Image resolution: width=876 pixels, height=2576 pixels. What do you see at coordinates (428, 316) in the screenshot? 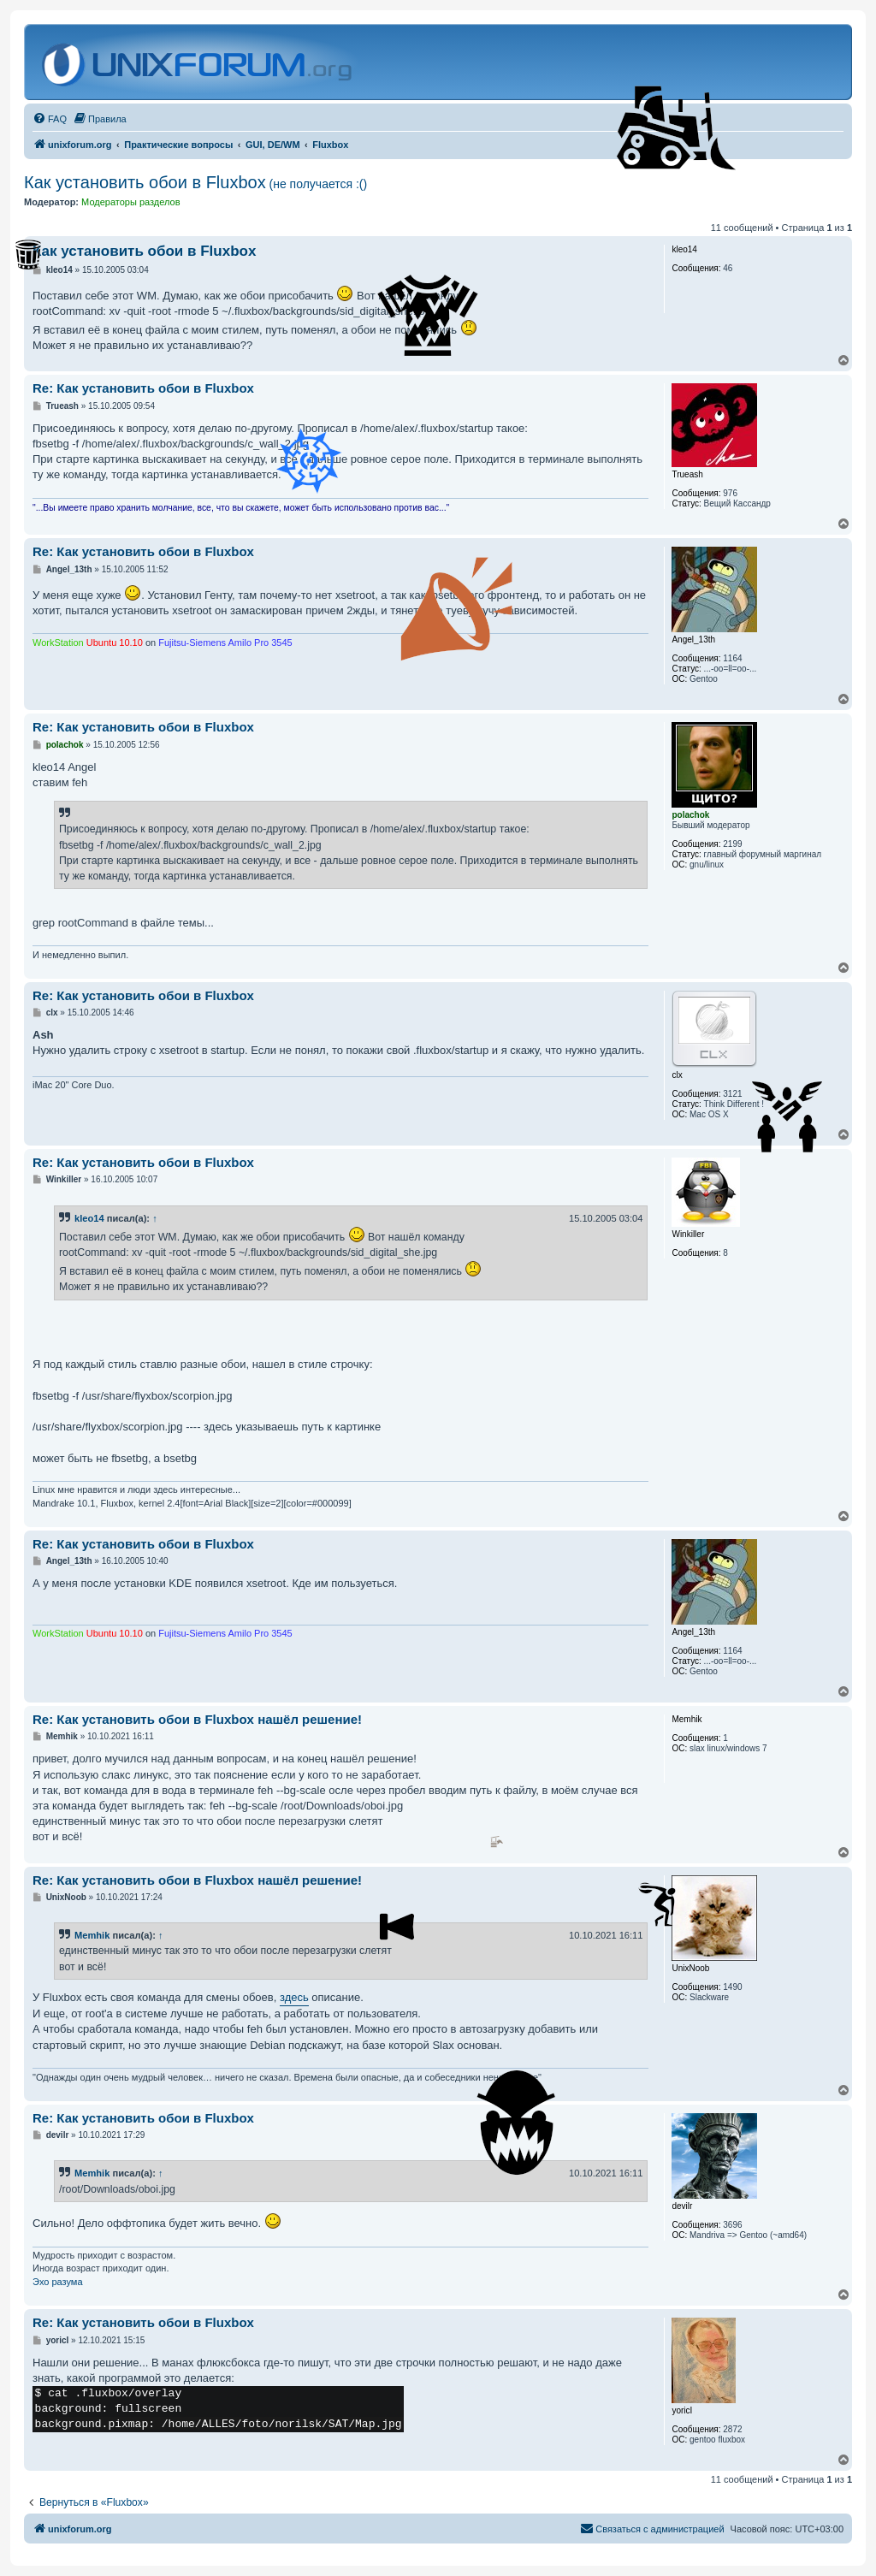
I see `equip scale mail armor` at bounding box center [428, 316].